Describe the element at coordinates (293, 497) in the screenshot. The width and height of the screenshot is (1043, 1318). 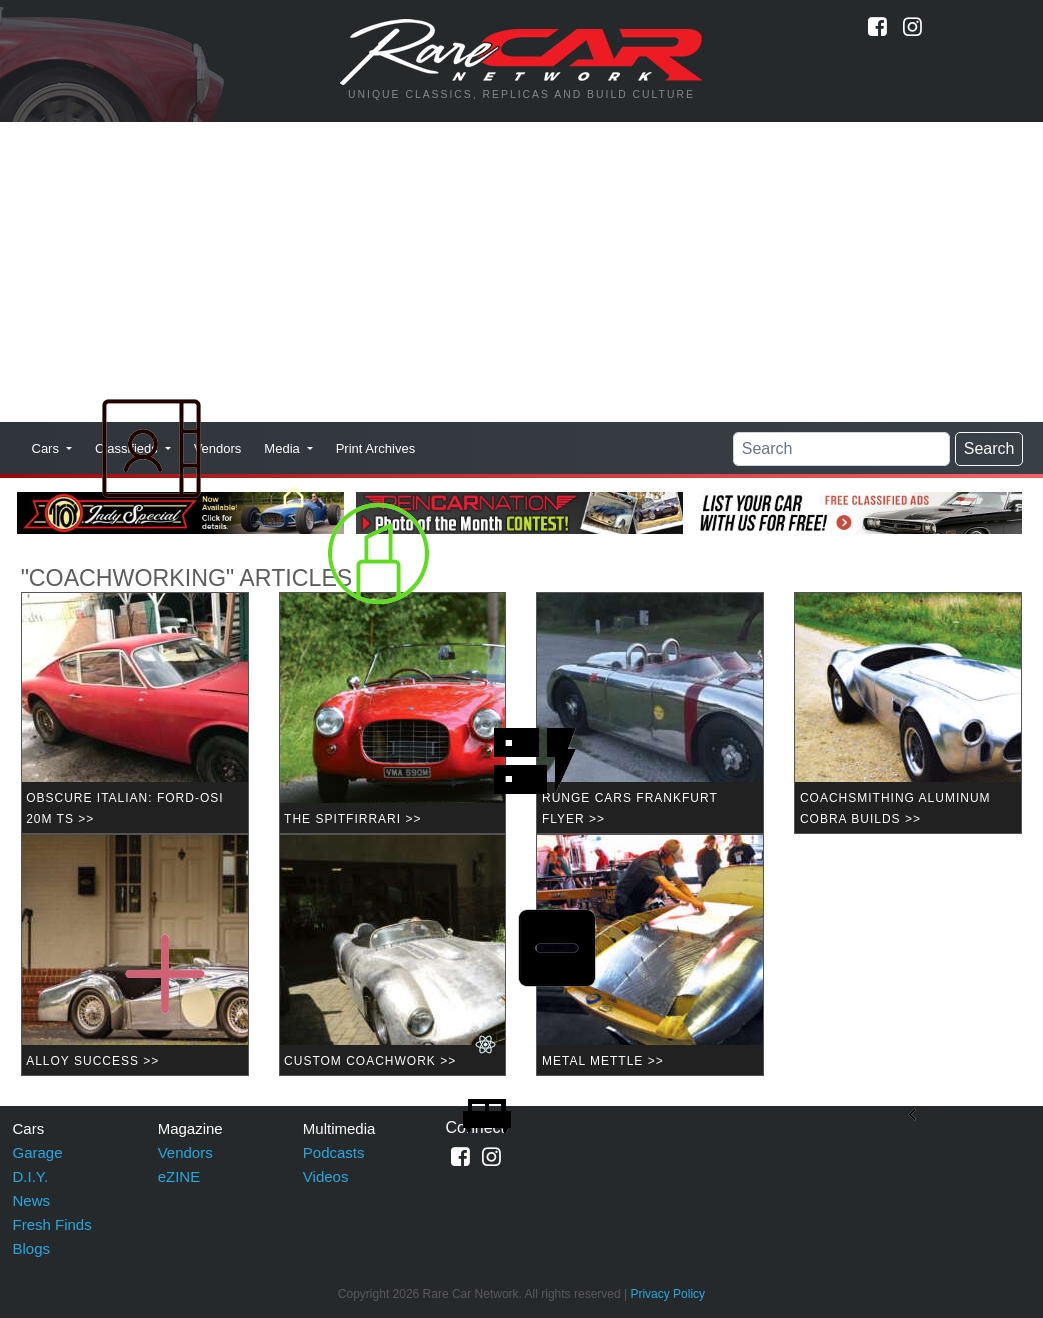
I see `navigate to home screen` at that location.